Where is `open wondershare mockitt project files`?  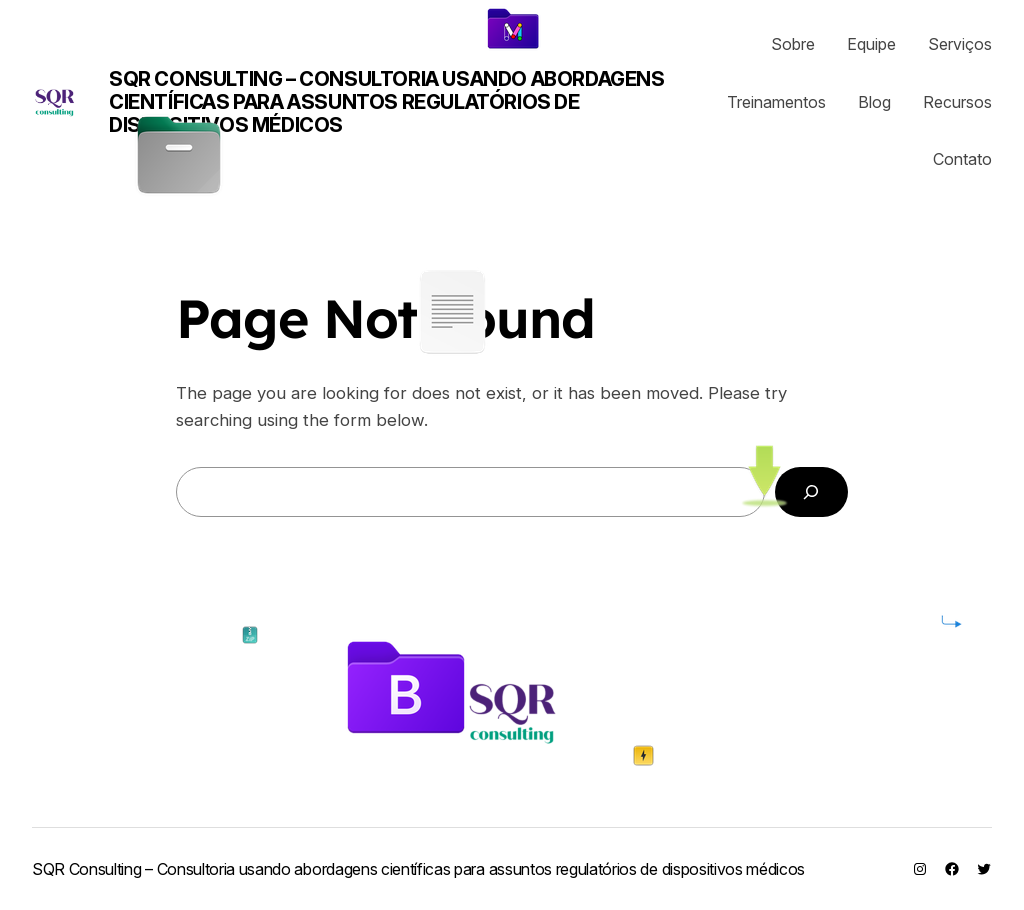
open wondershare mockitt project files is located at coordinates (513, 30).